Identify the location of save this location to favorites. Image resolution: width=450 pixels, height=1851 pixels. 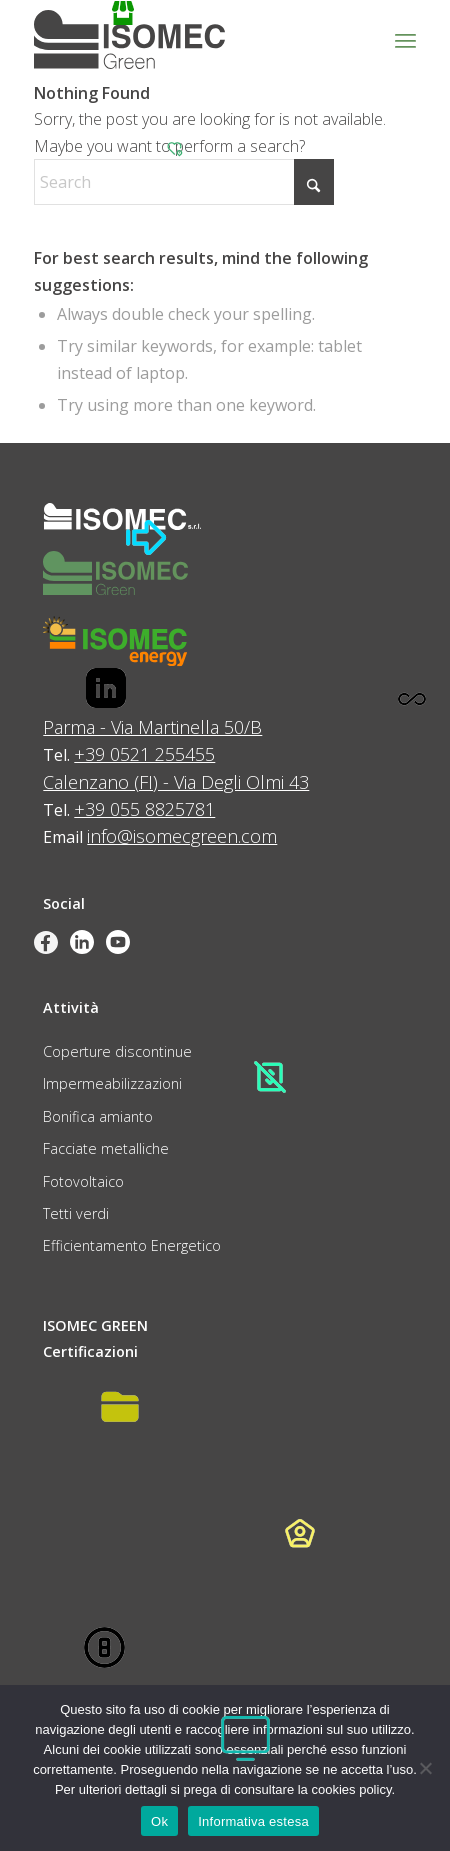
(174, 148).